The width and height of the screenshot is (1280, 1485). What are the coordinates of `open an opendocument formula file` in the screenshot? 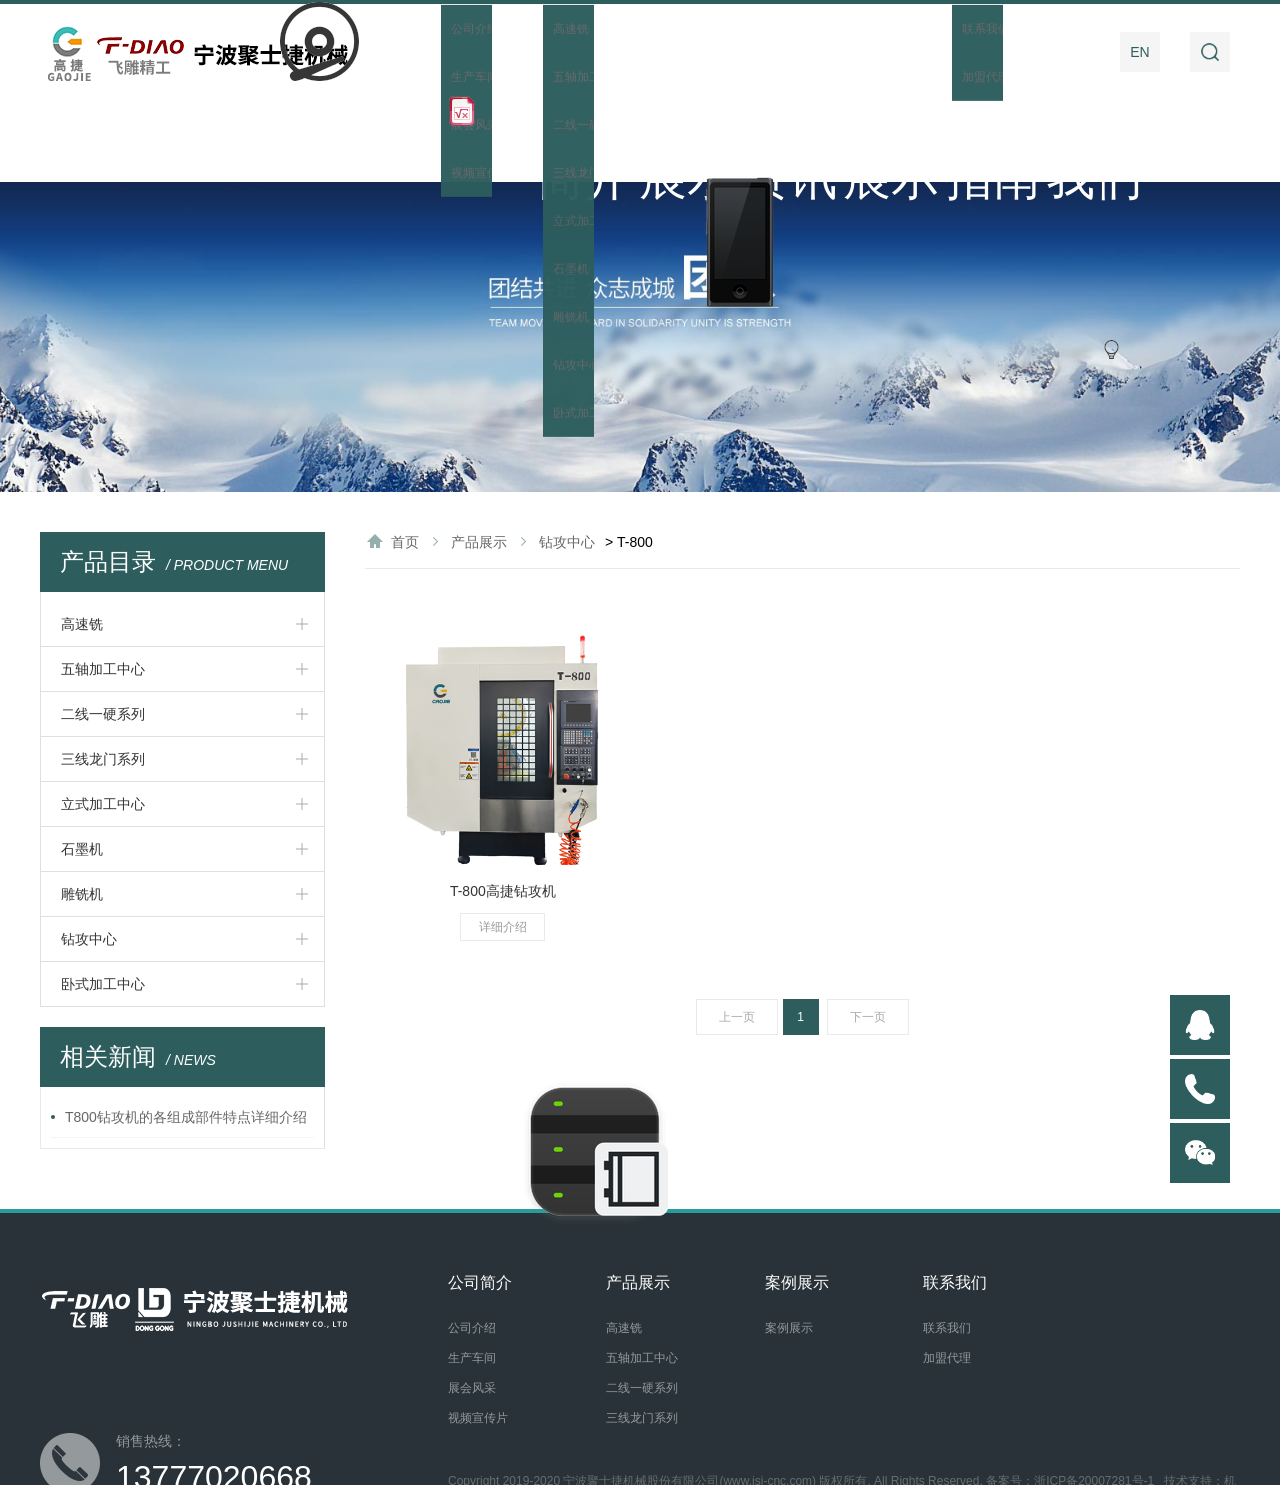 It's located at (462, 111).